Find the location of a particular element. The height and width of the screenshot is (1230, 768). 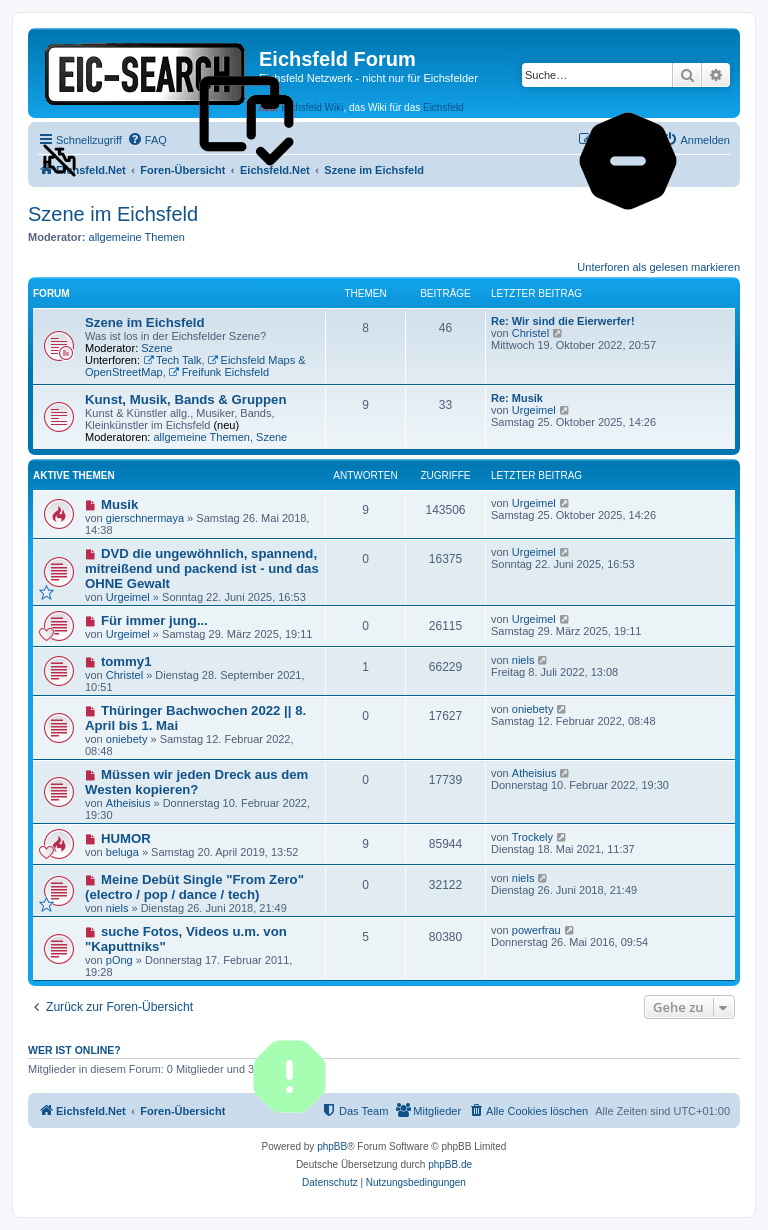

remove or delete an item is located at coordinates (628, 161).